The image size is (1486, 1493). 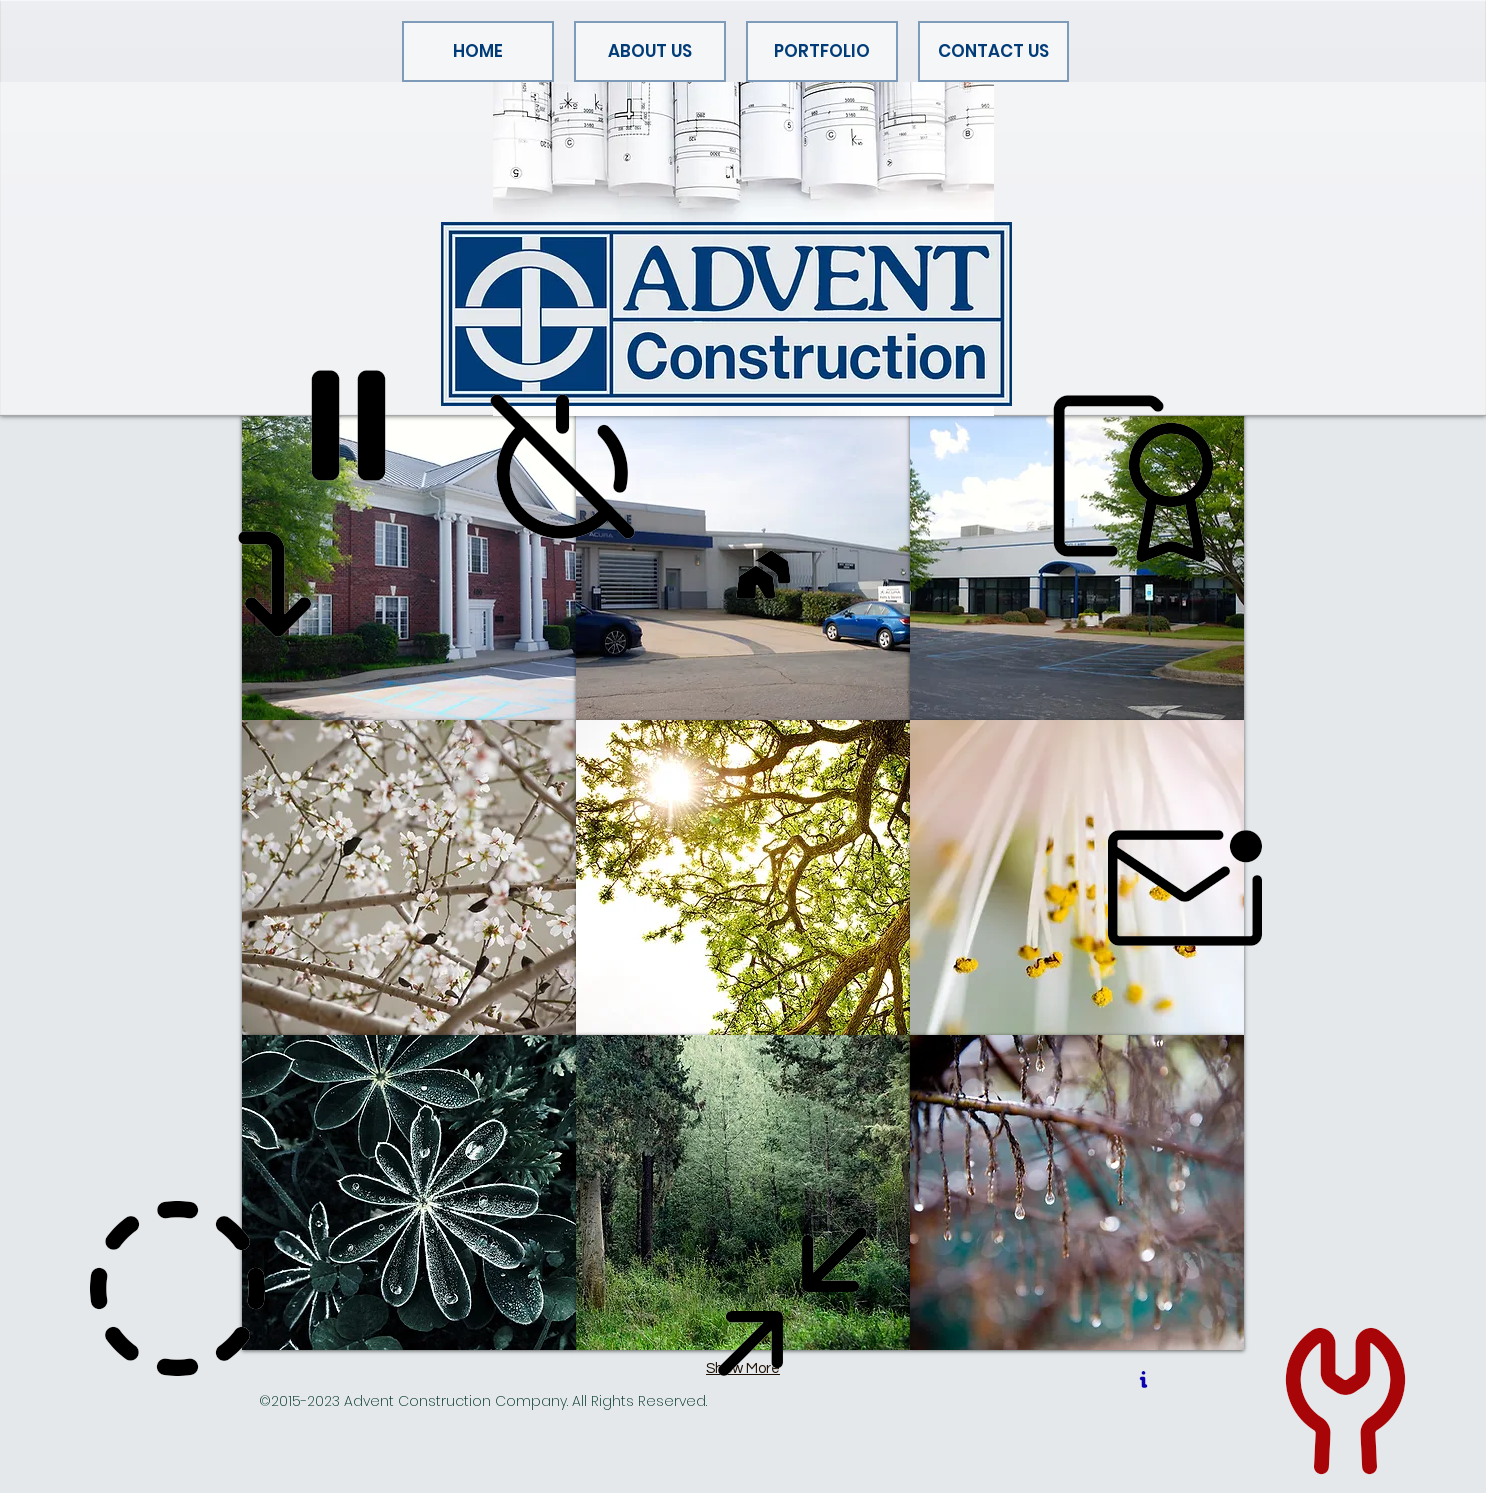 What do you see at coordinates (348, 425) in the screenshot?
I see `pause media playback` at bounding box center [348, 425].